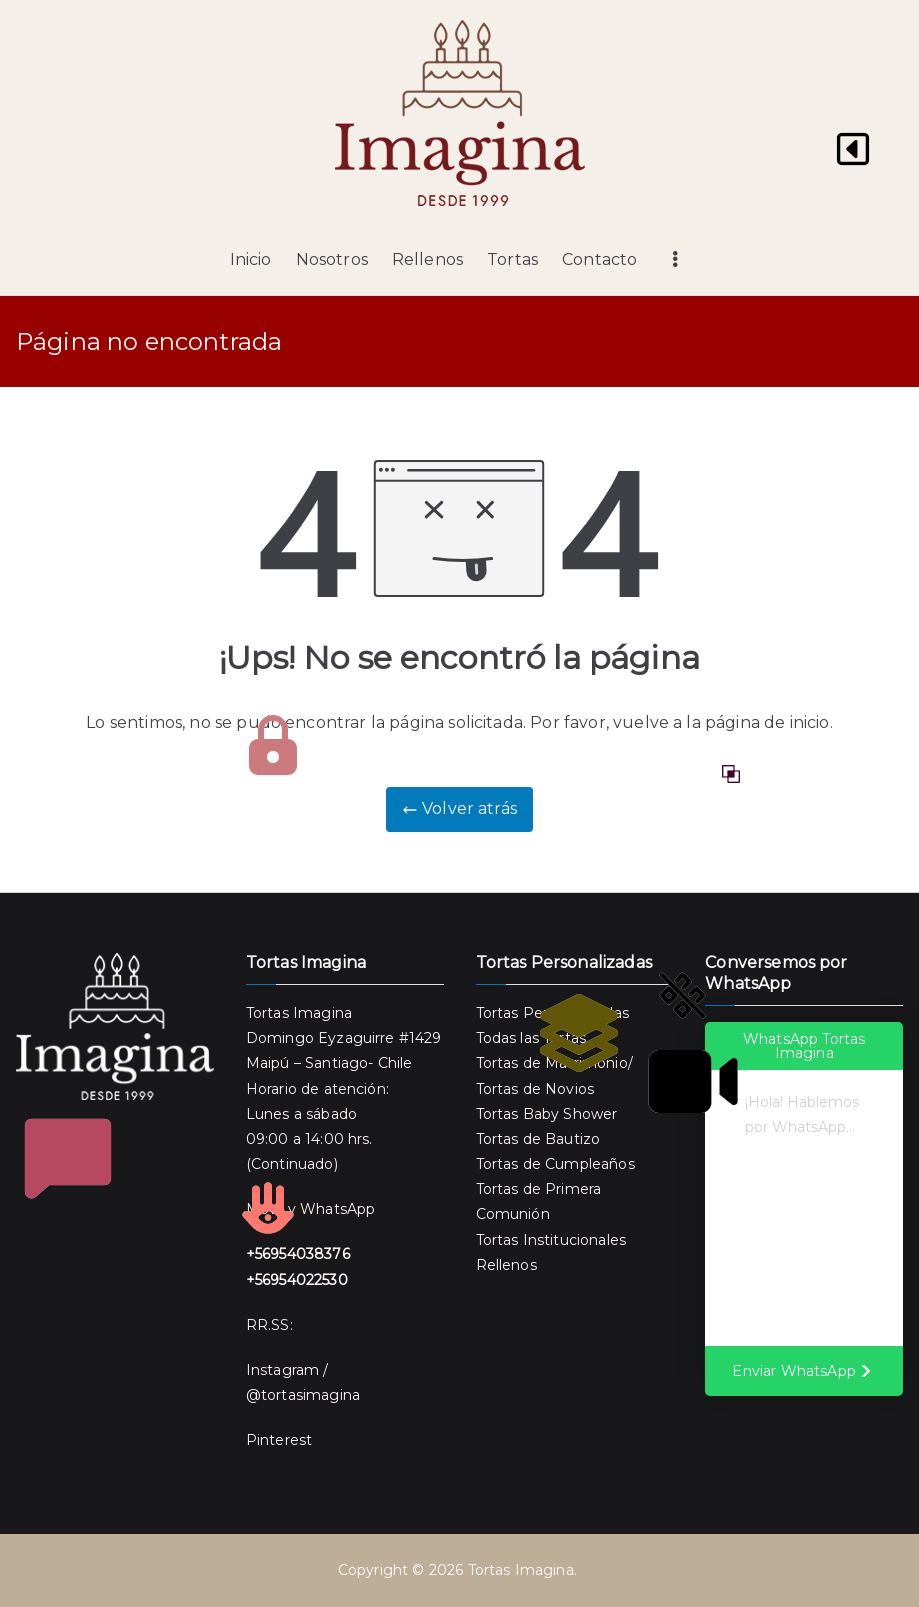  I want to click on start a video call, so click(690, 1081).